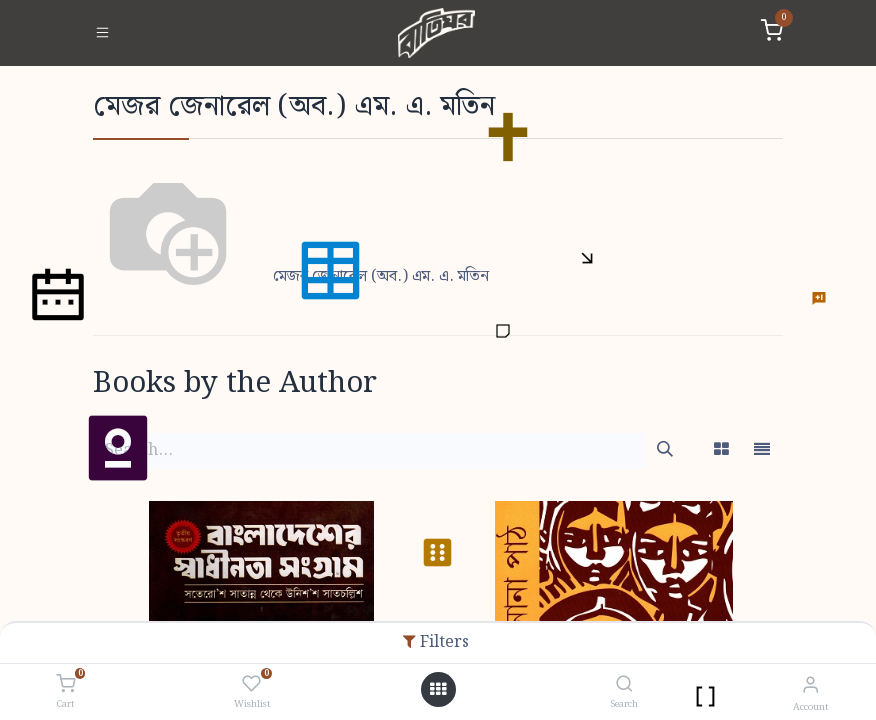  I want to click on roll the dice or generate a random result, so click(437, 552).